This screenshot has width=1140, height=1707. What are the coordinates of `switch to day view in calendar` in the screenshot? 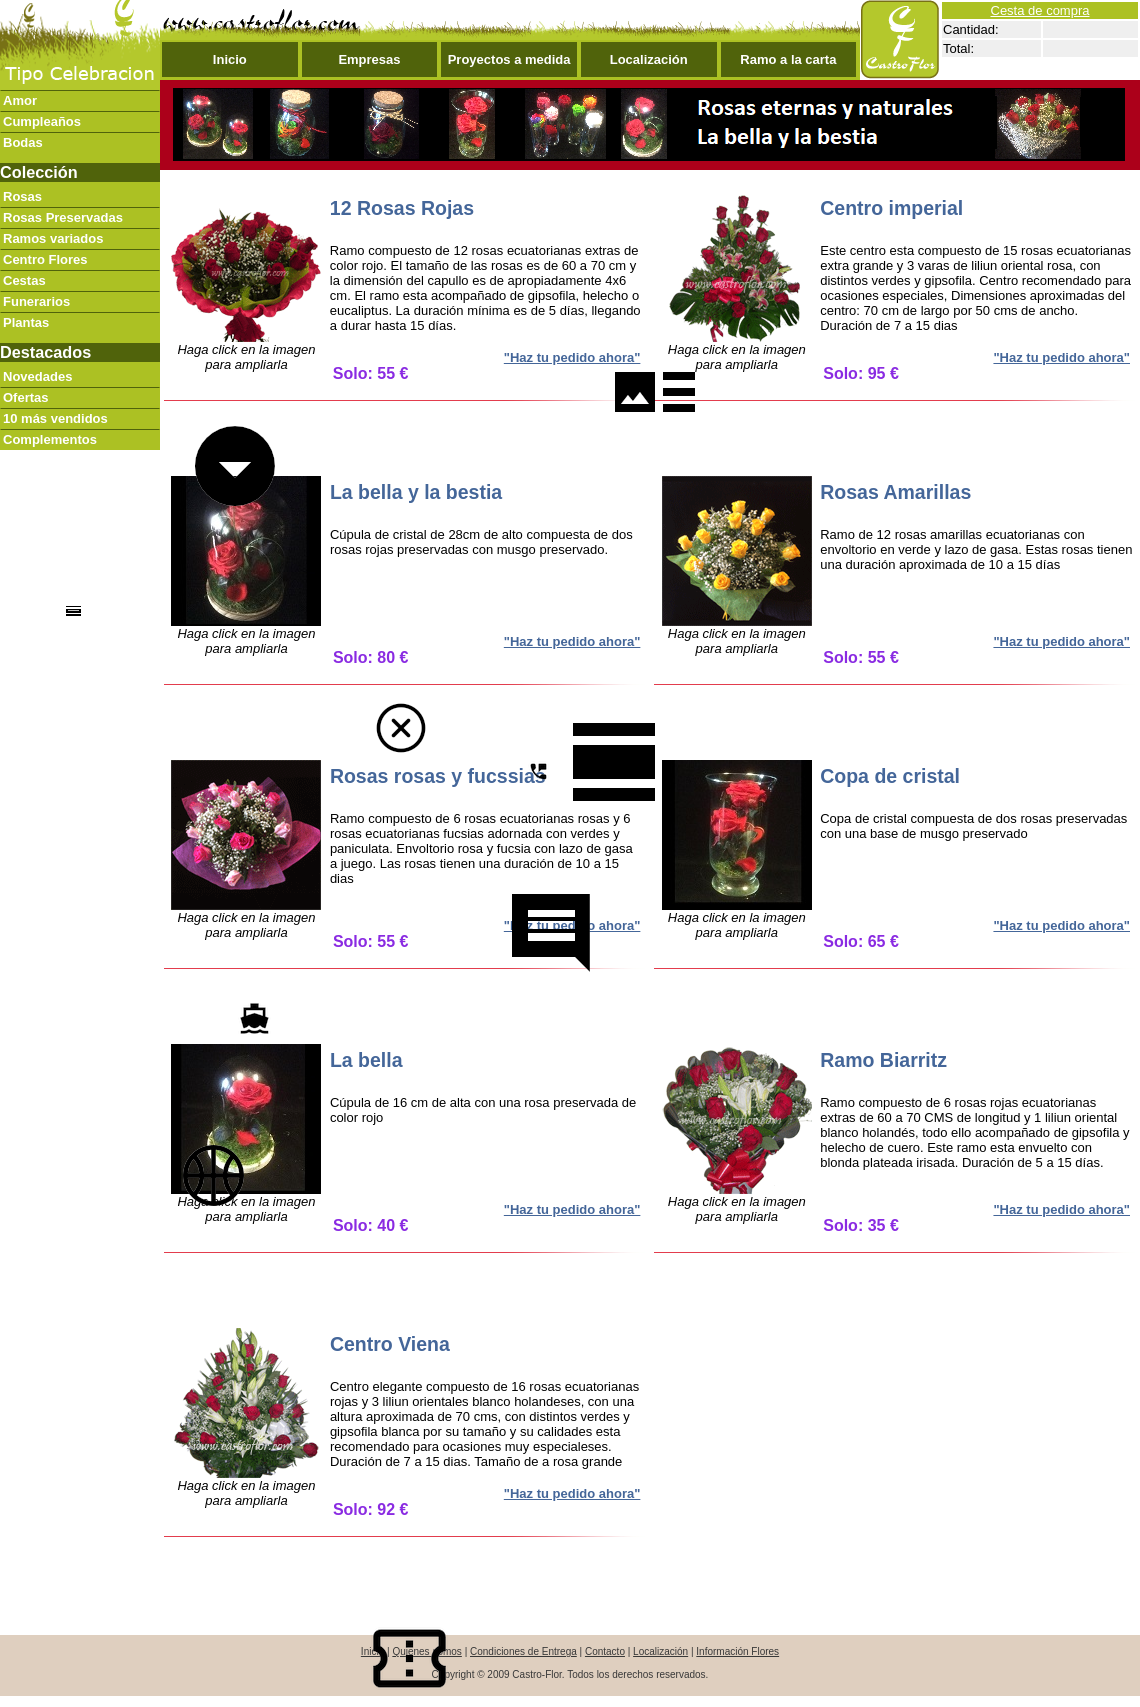 It's located at (73, 610).